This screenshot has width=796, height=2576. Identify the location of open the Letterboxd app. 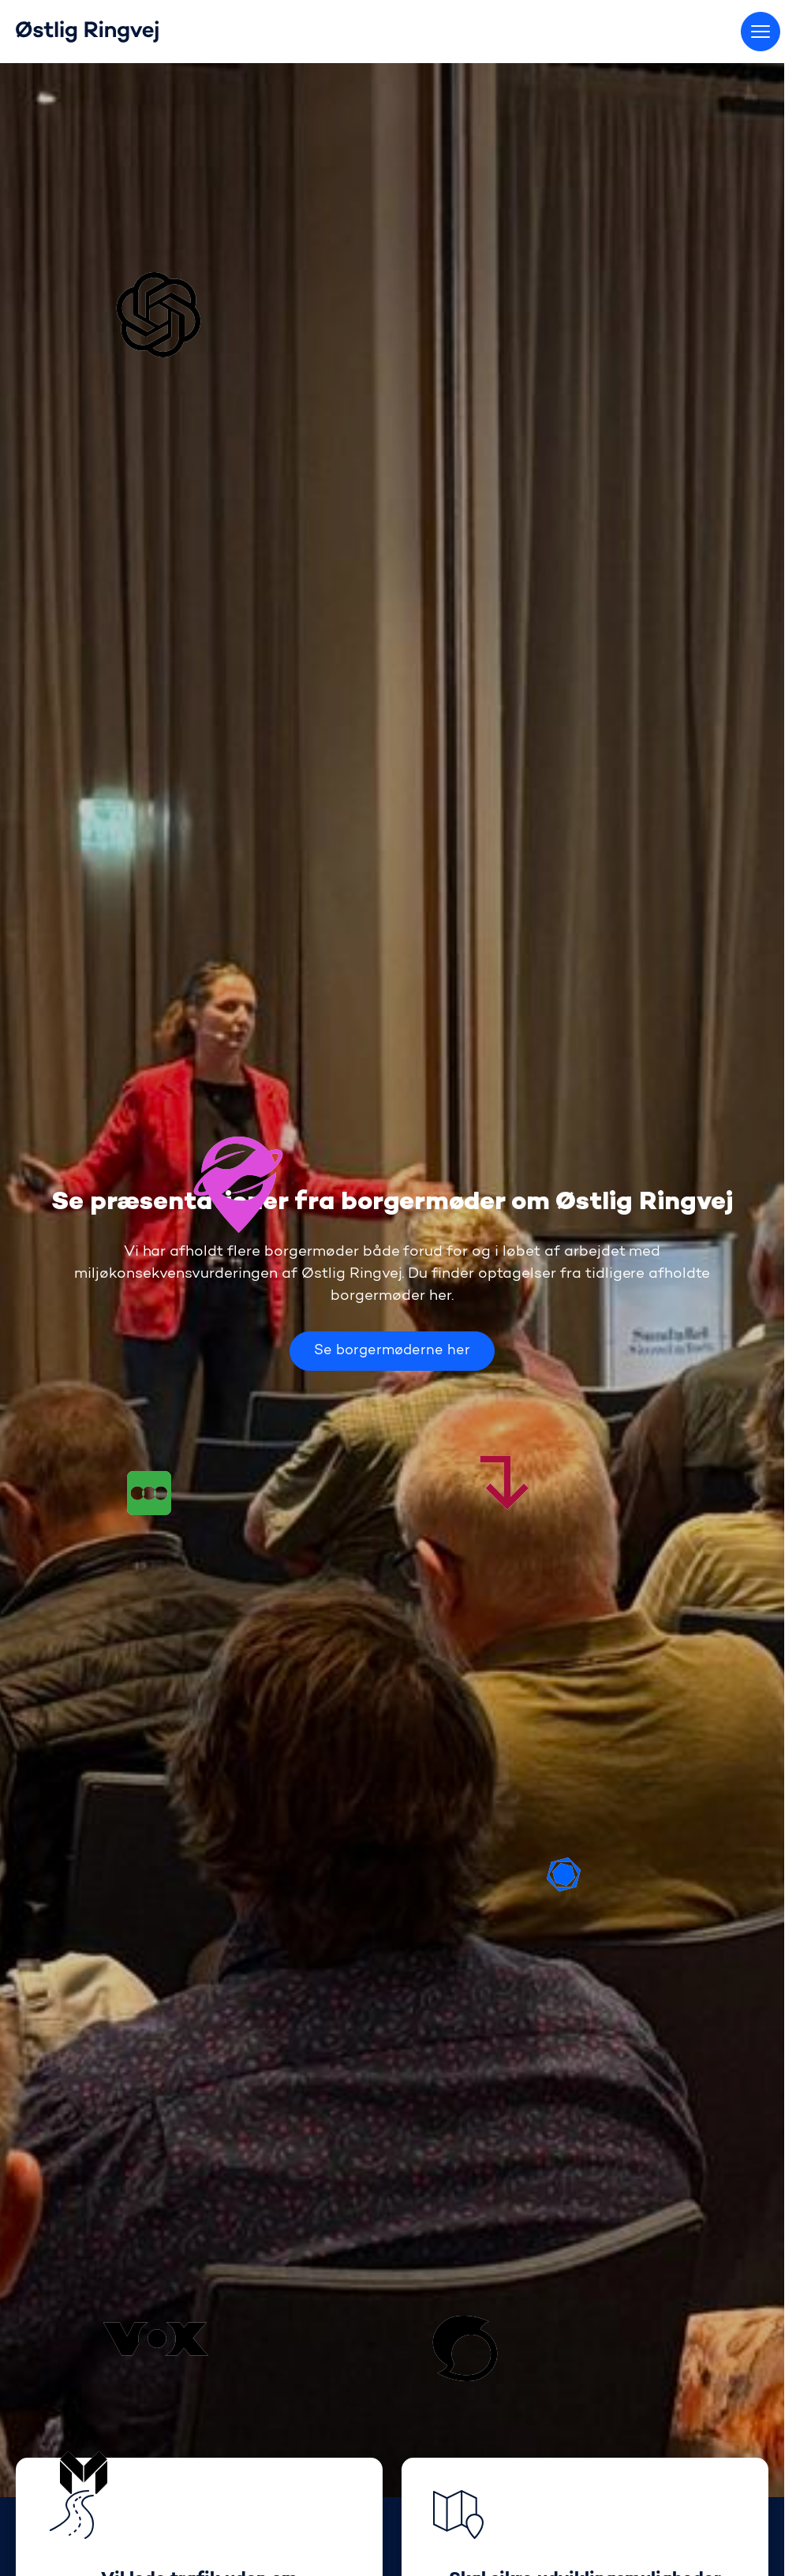
(149, 1493).